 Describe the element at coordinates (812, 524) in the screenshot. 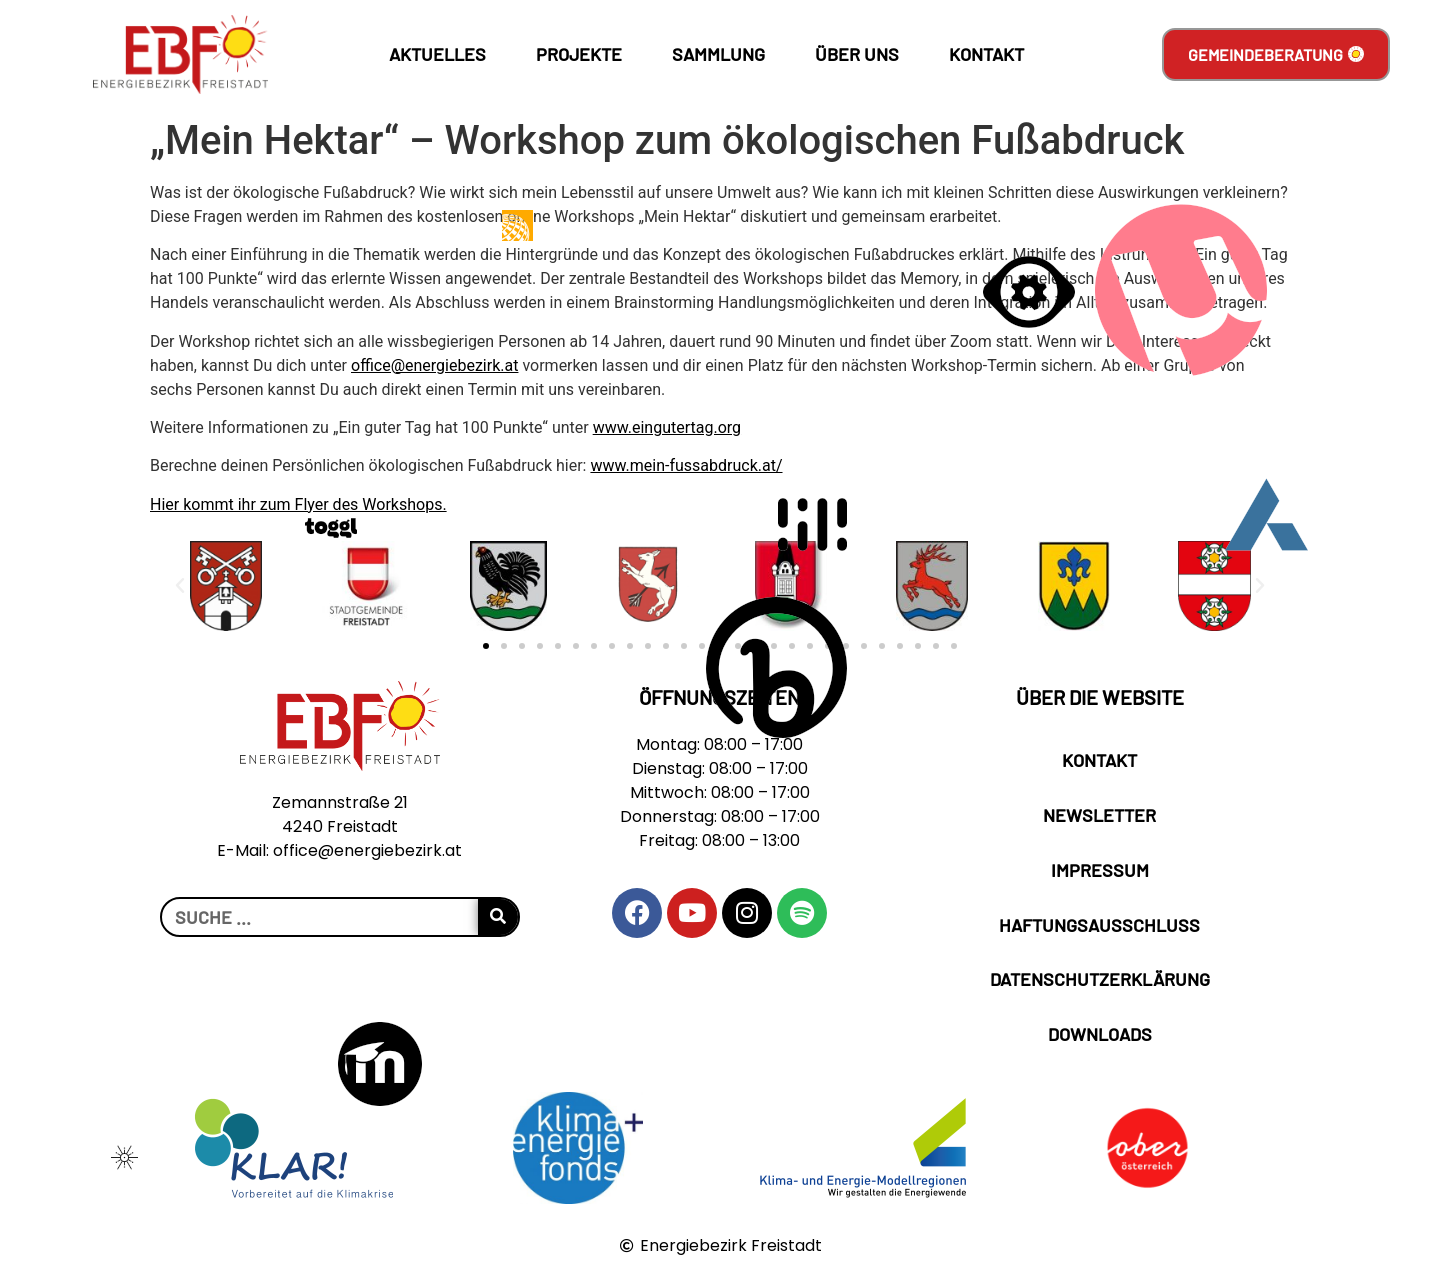

I see `scrollreveal javascript library logo` at that location.